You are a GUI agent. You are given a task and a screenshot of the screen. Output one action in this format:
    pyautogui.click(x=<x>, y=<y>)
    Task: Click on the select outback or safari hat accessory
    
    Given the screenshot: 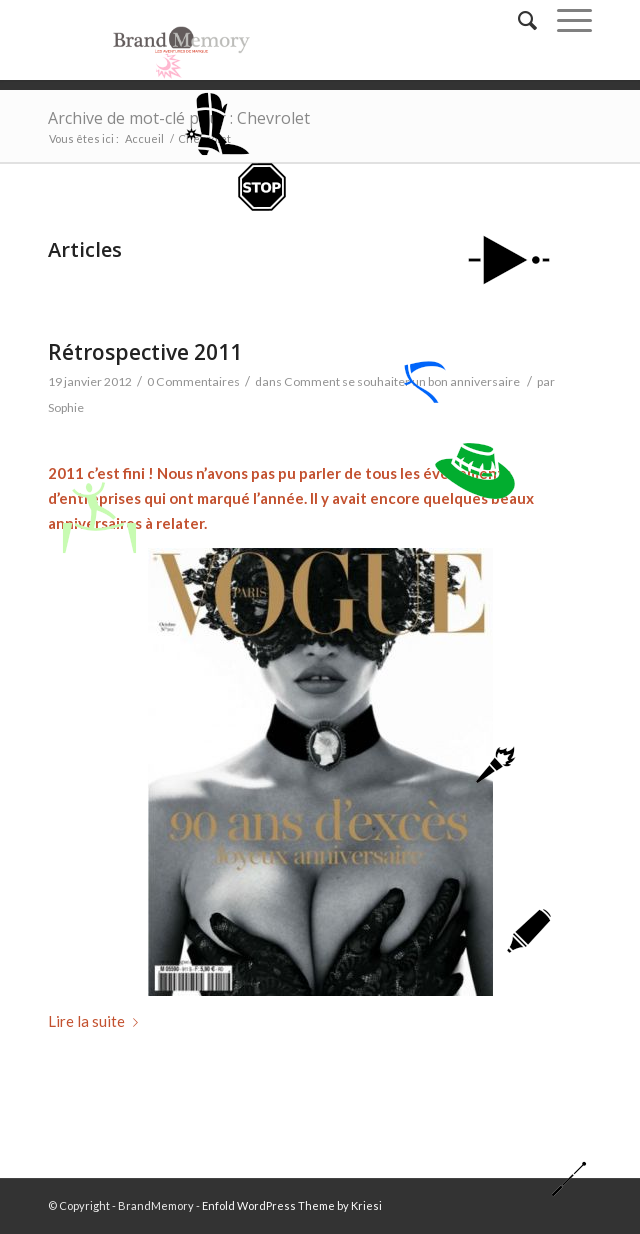 What is the action you would take?
    pyautogui.click(x=475, y=471)
    